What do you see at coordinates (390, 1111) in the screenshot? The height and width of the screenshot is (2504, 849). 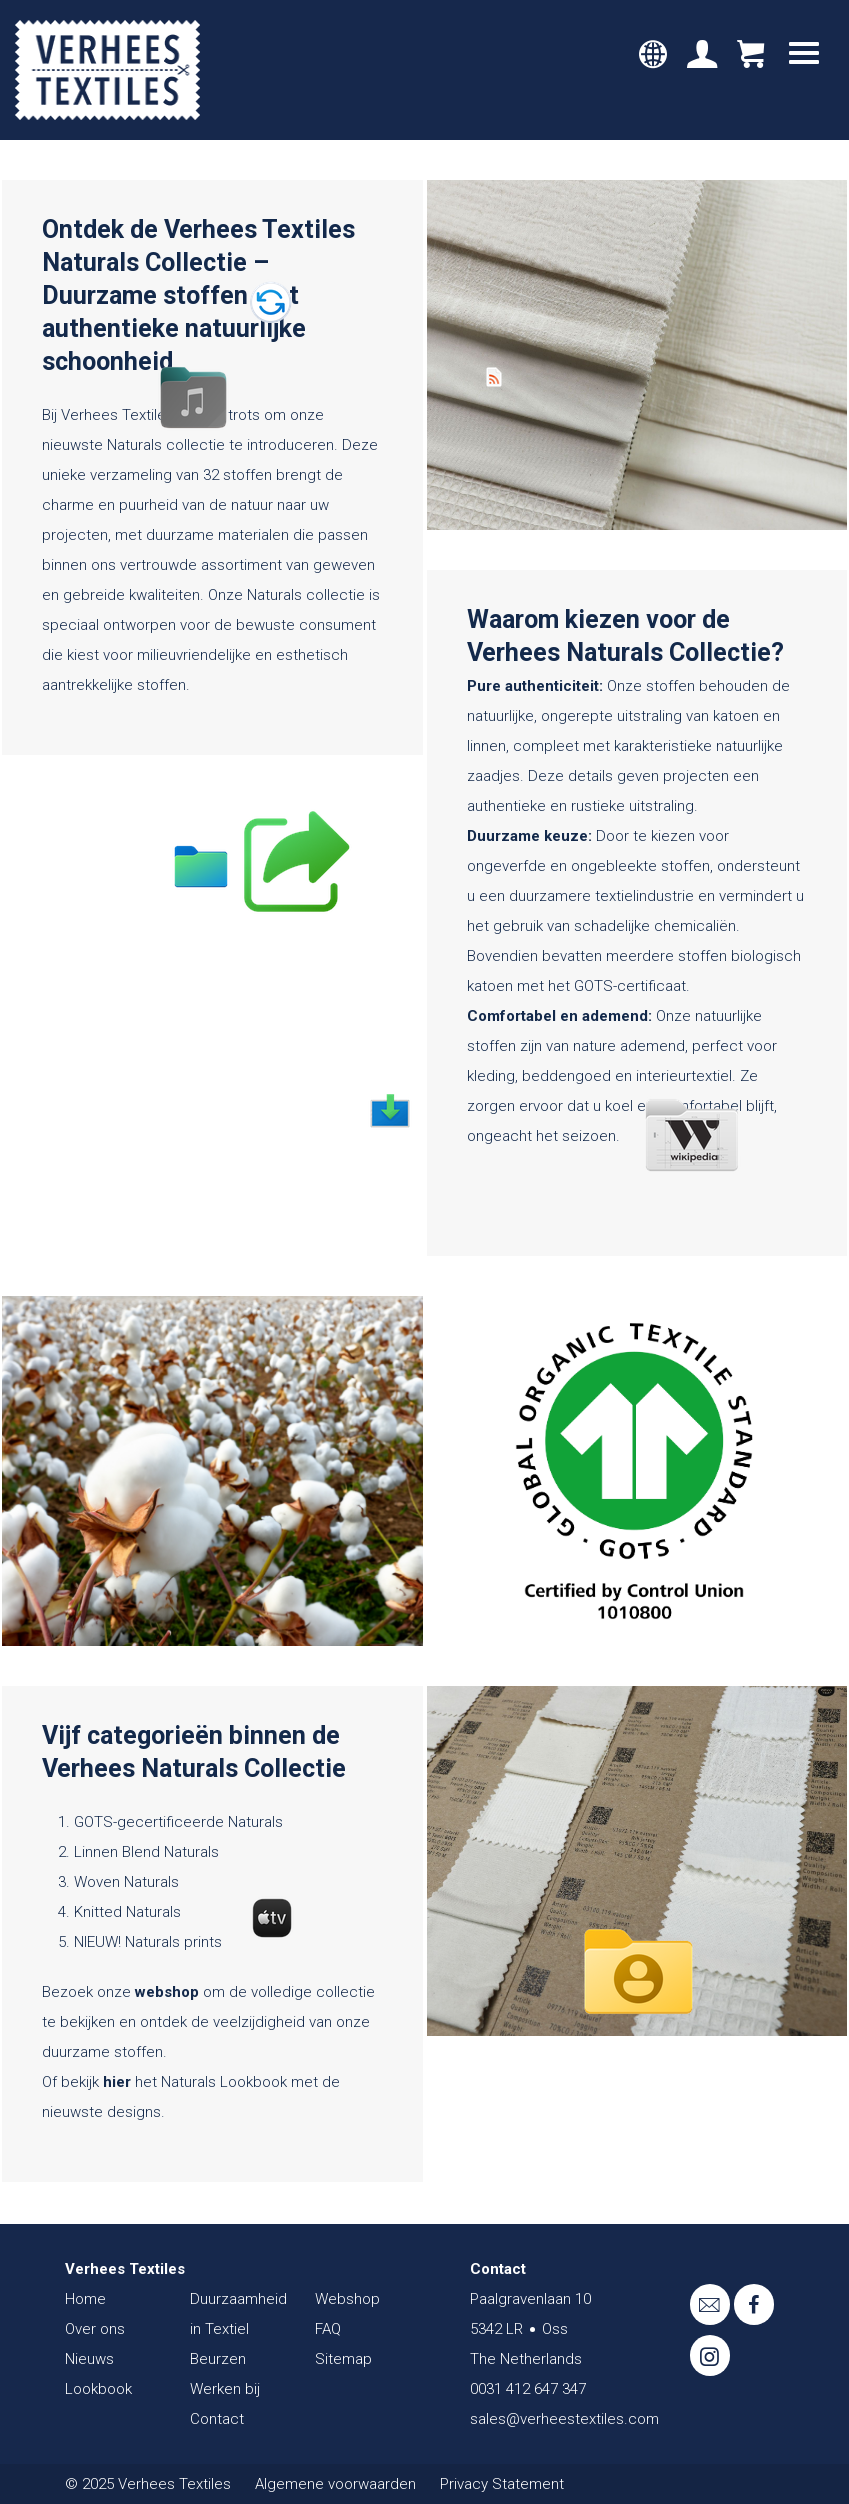 I see `download or install a software package` at bounding box center [390, 1111].